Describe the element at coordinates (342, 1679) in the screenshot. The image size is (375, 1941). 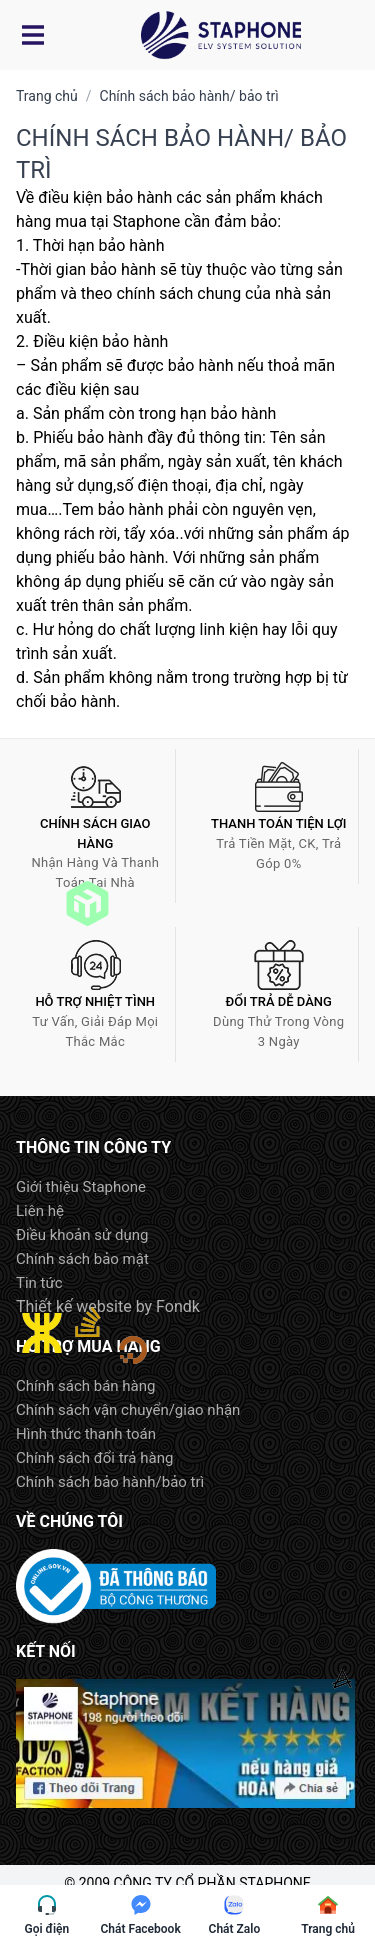
I see `open the Actual Budget app` at that location.